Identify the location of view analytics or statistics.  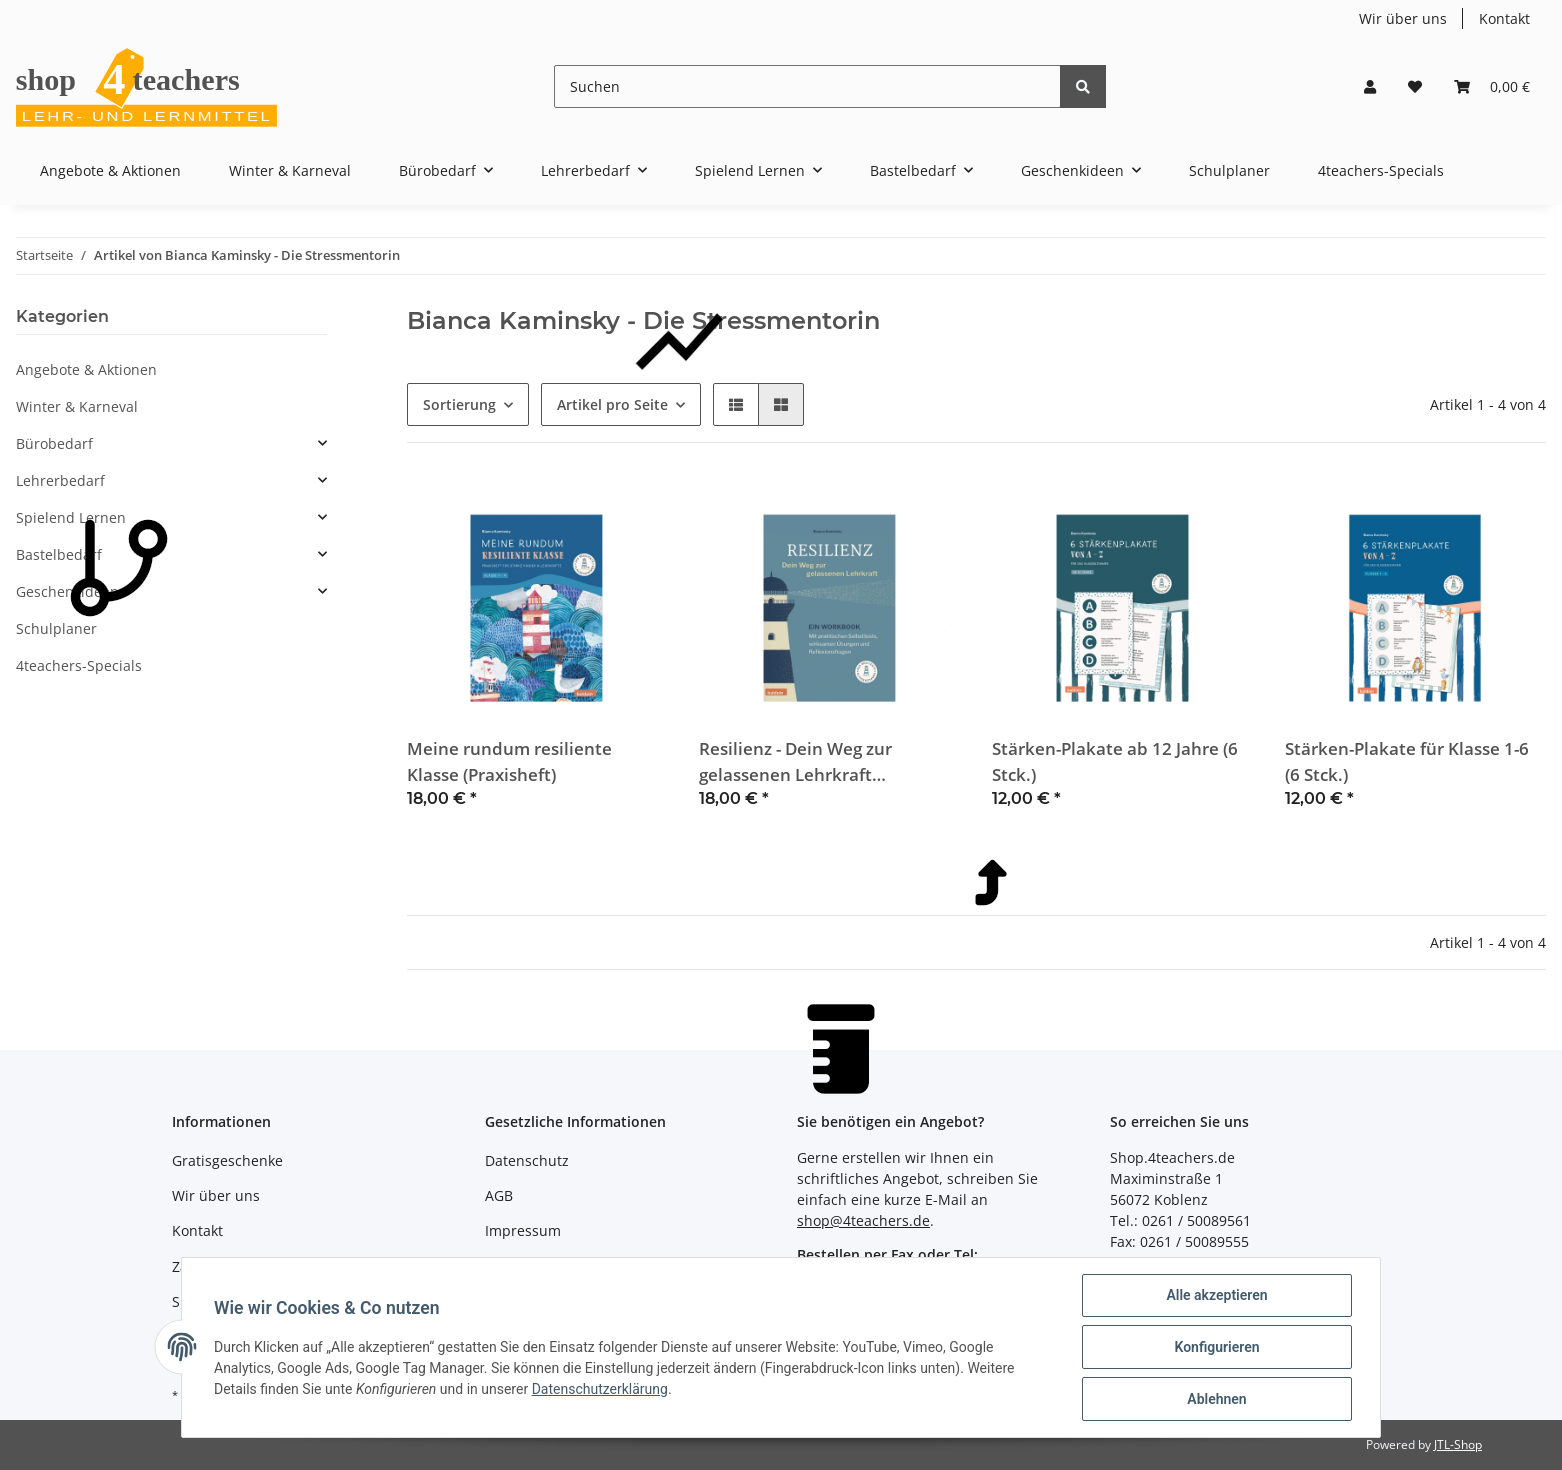
(679, 341).